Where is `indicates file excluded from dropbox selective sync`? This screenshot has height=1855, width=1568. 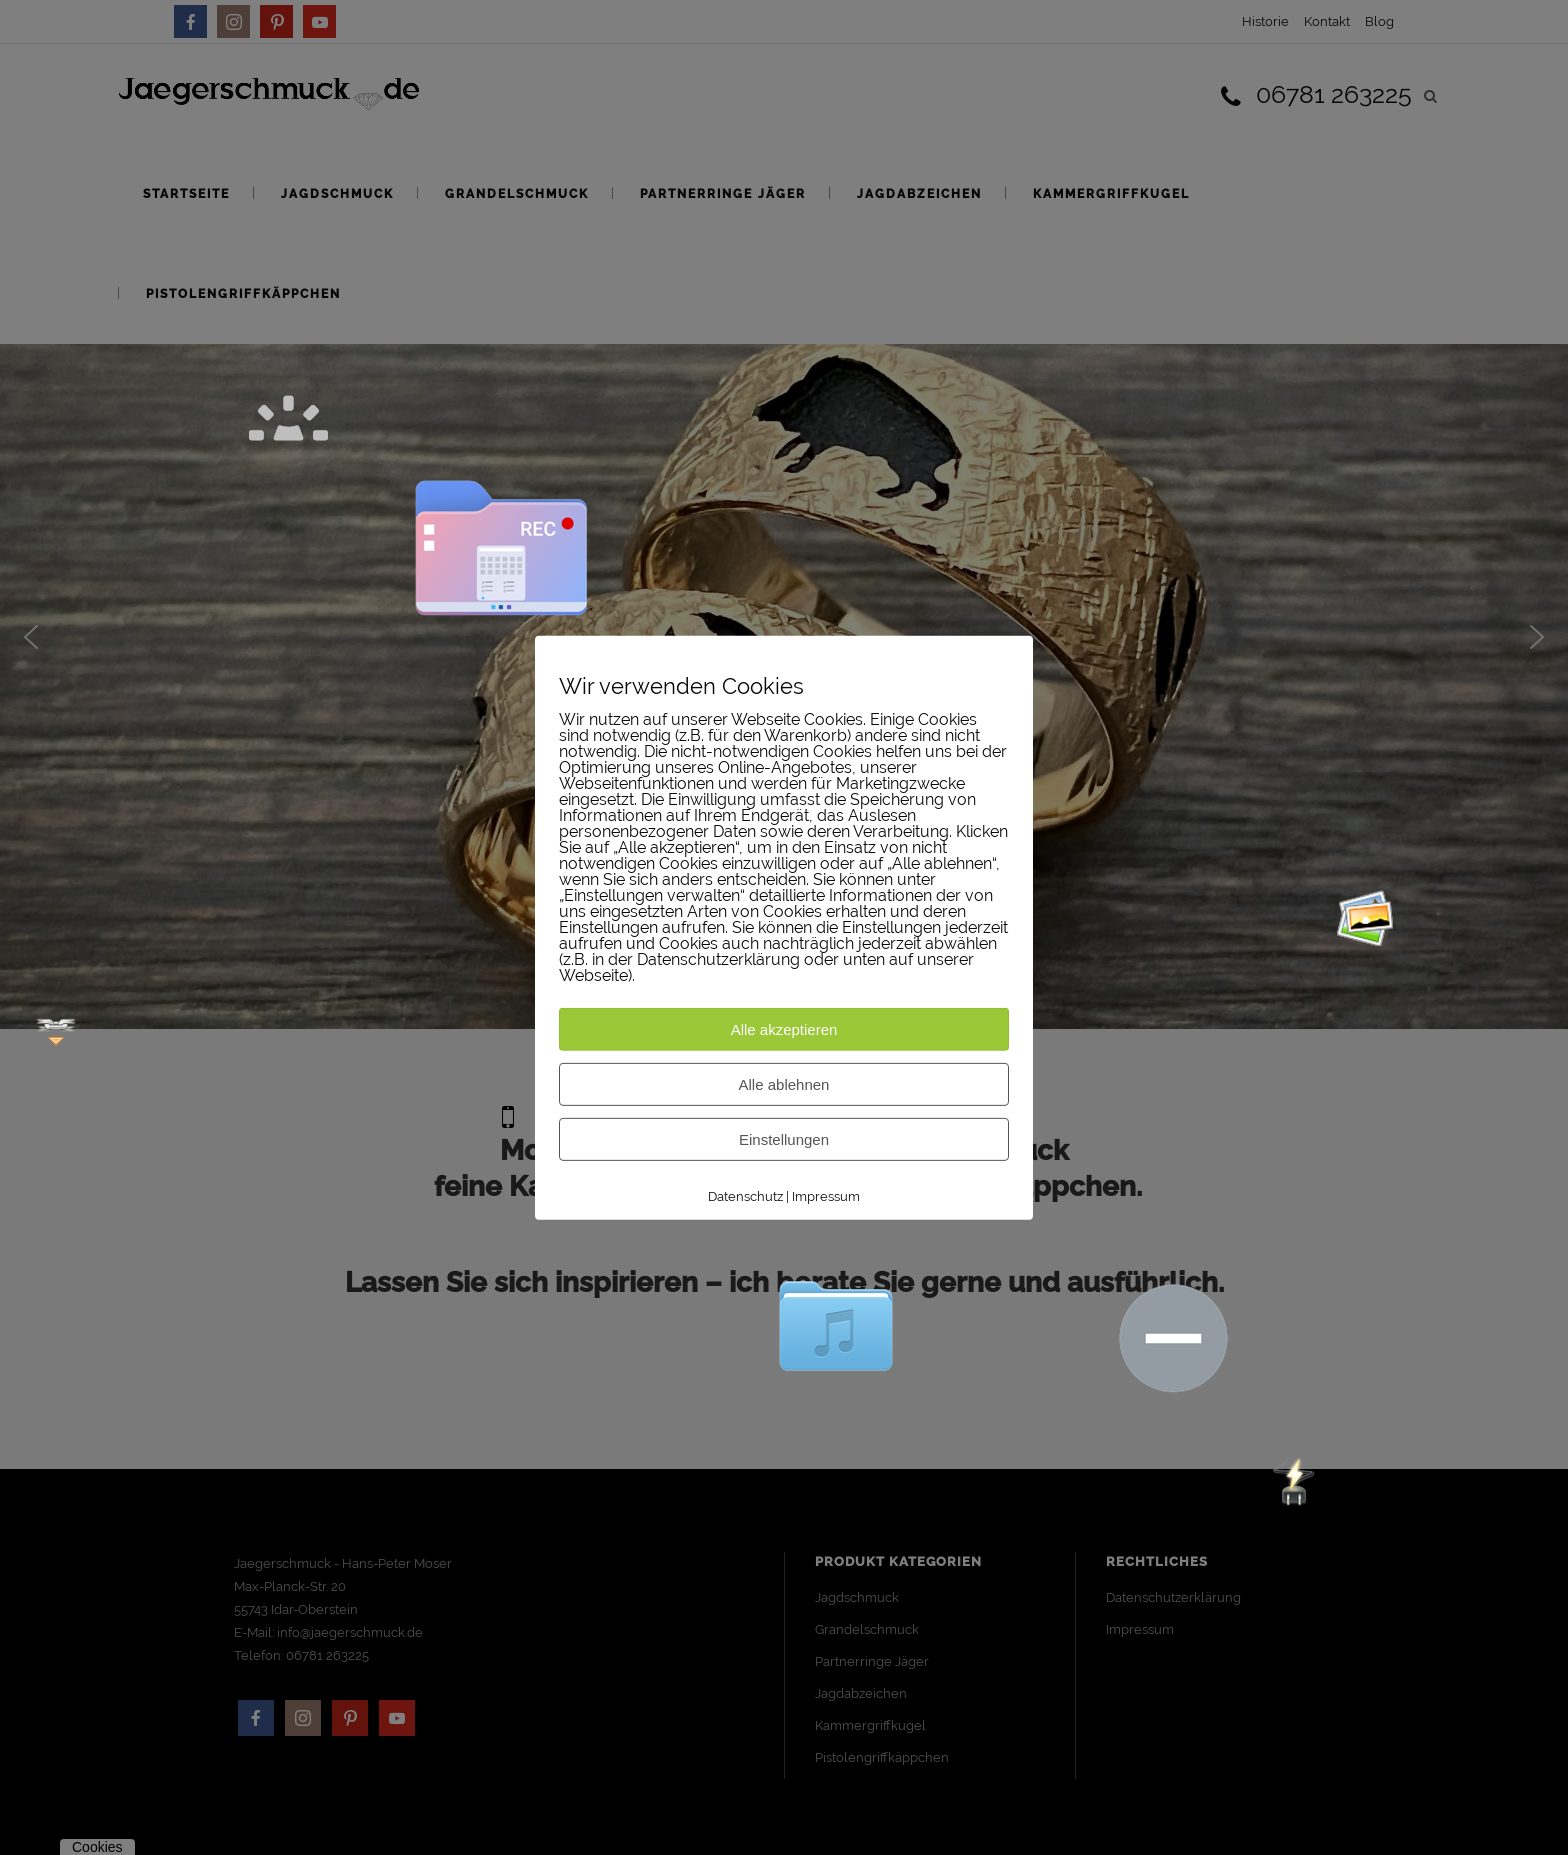
indicates file excluded from dropbox selective sync is located at coordinates (1173, 1338).